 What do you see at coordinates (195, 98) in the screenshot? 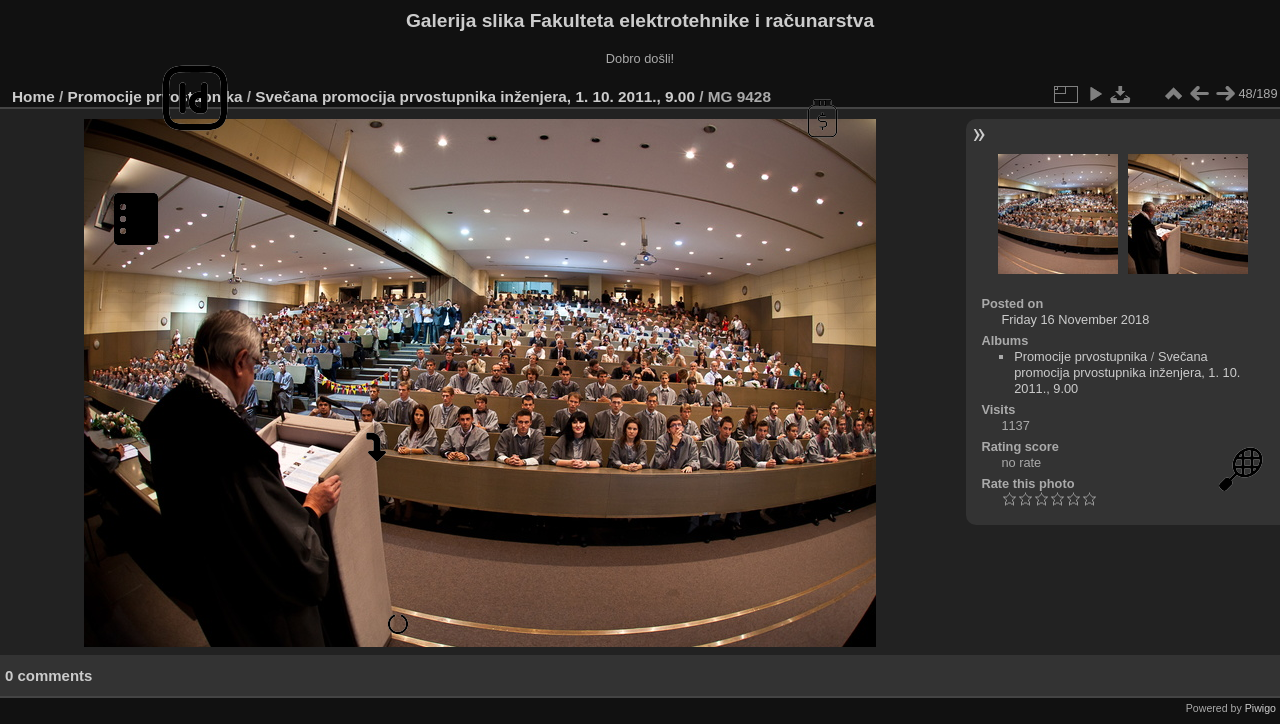
I see `open Adobe InDesign` at bounding box center [195, 98].